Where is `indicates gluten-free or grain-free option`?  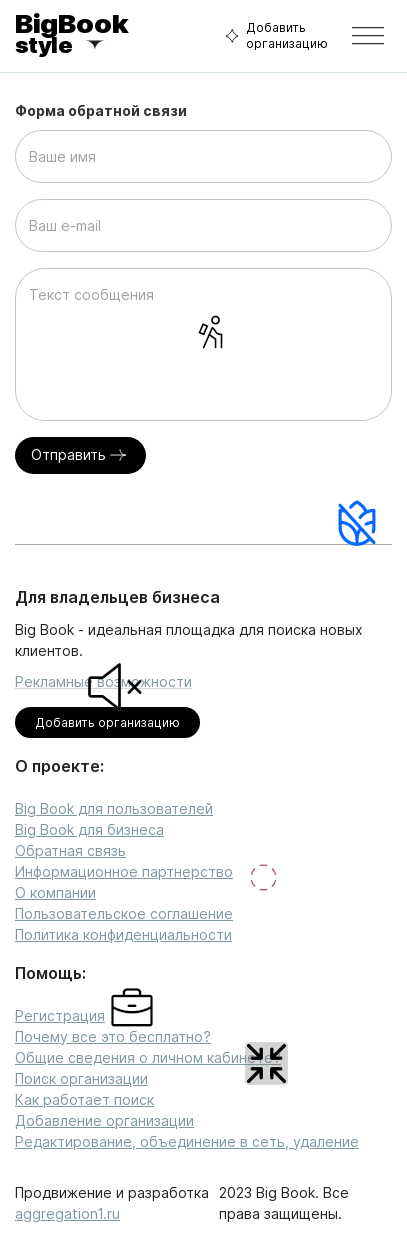 indicates gluten-free or grain-free option is located at coordinates (357, 524).